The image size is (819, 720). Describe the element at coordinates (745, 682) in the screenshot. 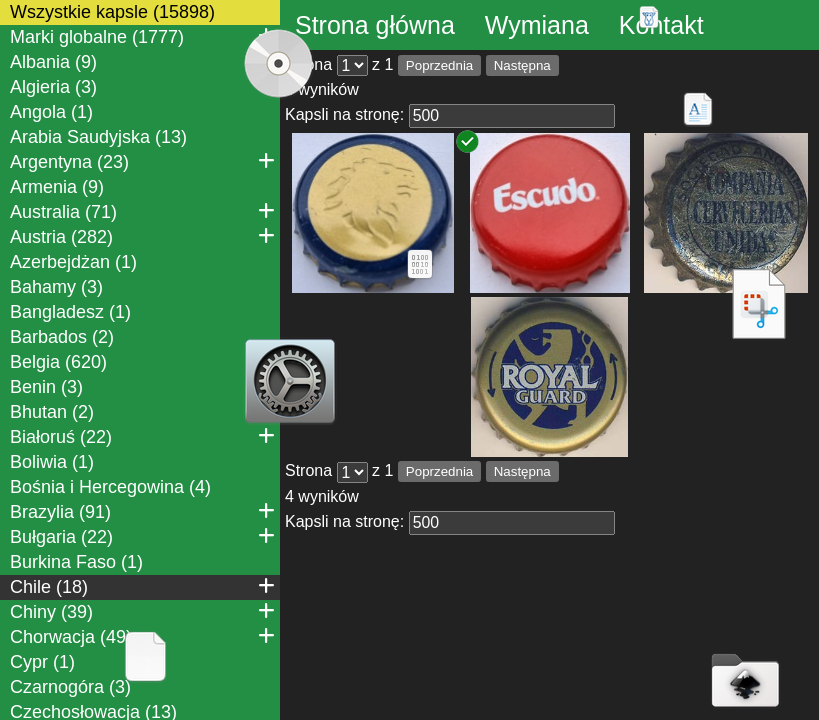

I see `open inkscape project files folder` at that location.